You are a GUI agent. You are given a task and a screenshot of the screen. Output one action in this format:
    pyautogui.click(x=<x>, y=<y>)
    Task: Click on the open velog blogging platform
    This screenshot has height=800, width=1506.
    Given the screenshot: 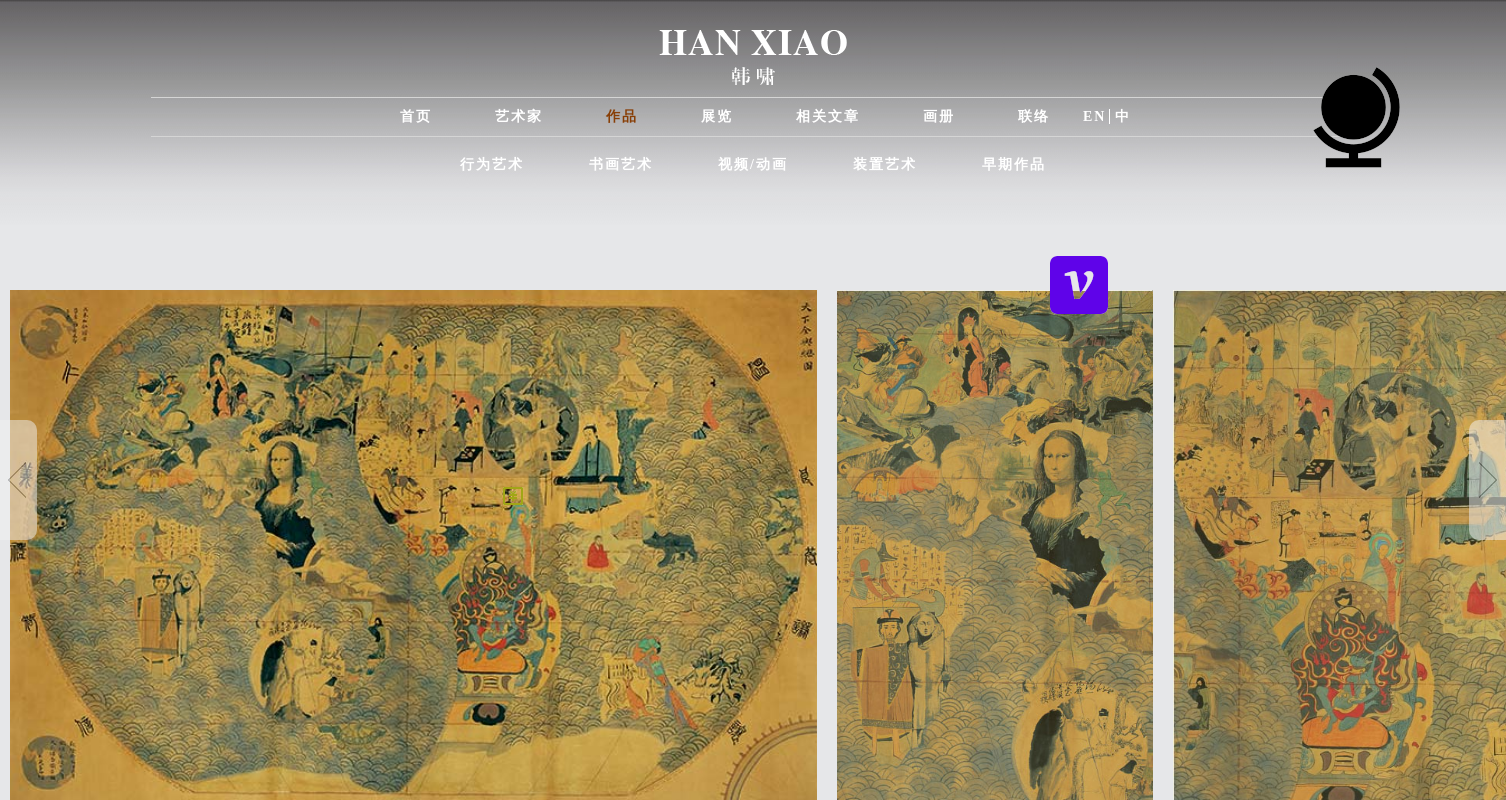 What is the action you would take?
    pyautogui.click(x=1079, y=285)
    